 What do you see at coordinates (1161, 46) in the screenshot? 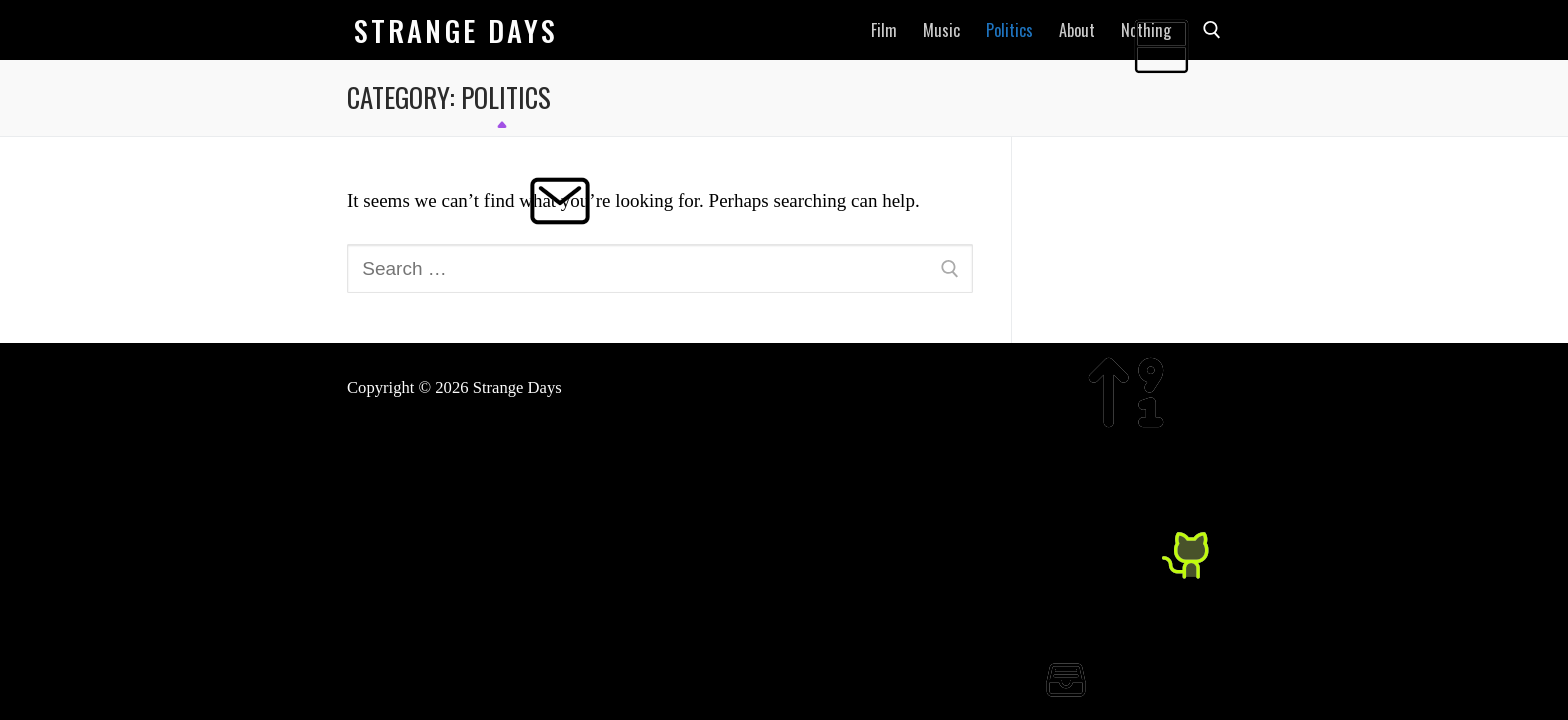
I see `split view horizontally` at bounding box center [1161, 46].